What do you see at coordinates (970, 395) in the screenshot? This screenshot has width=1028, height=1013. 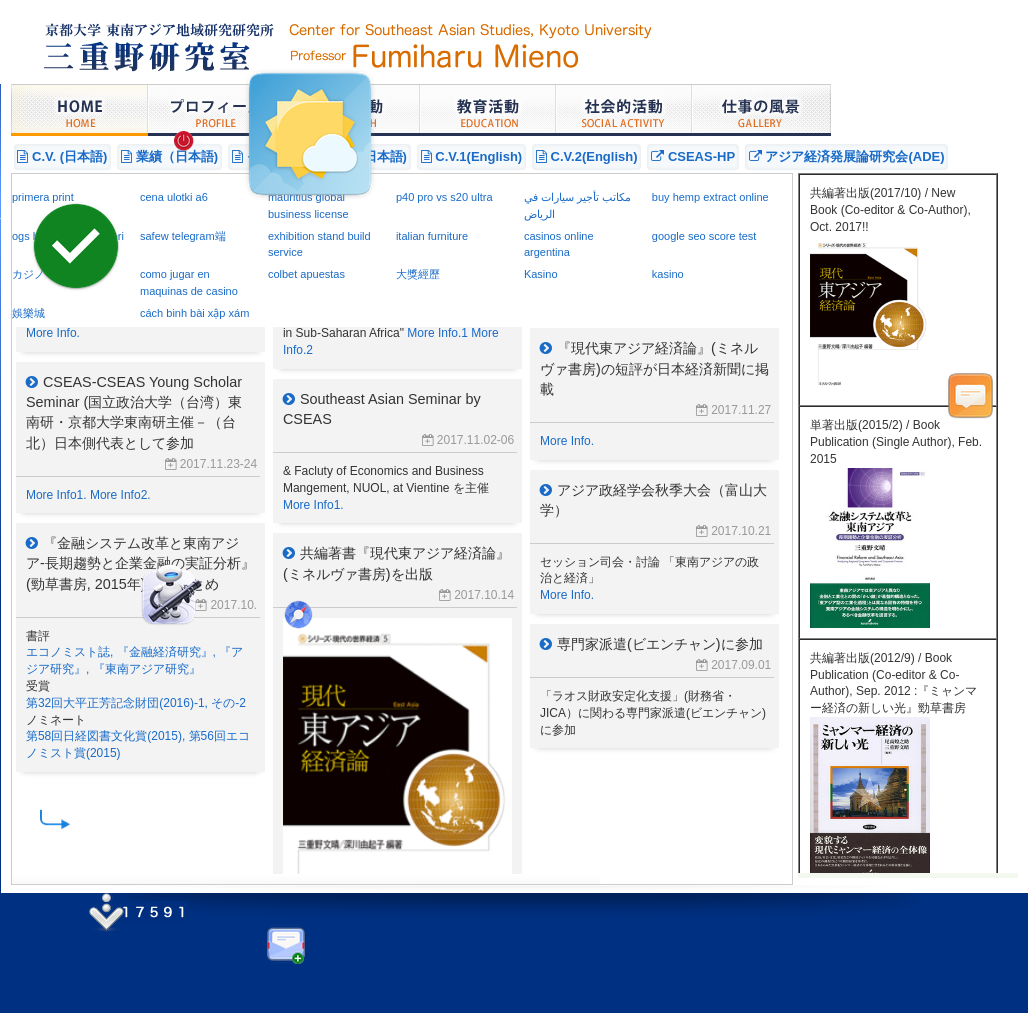 I see `open chatty messaging app` at bounding box center [970, 395].